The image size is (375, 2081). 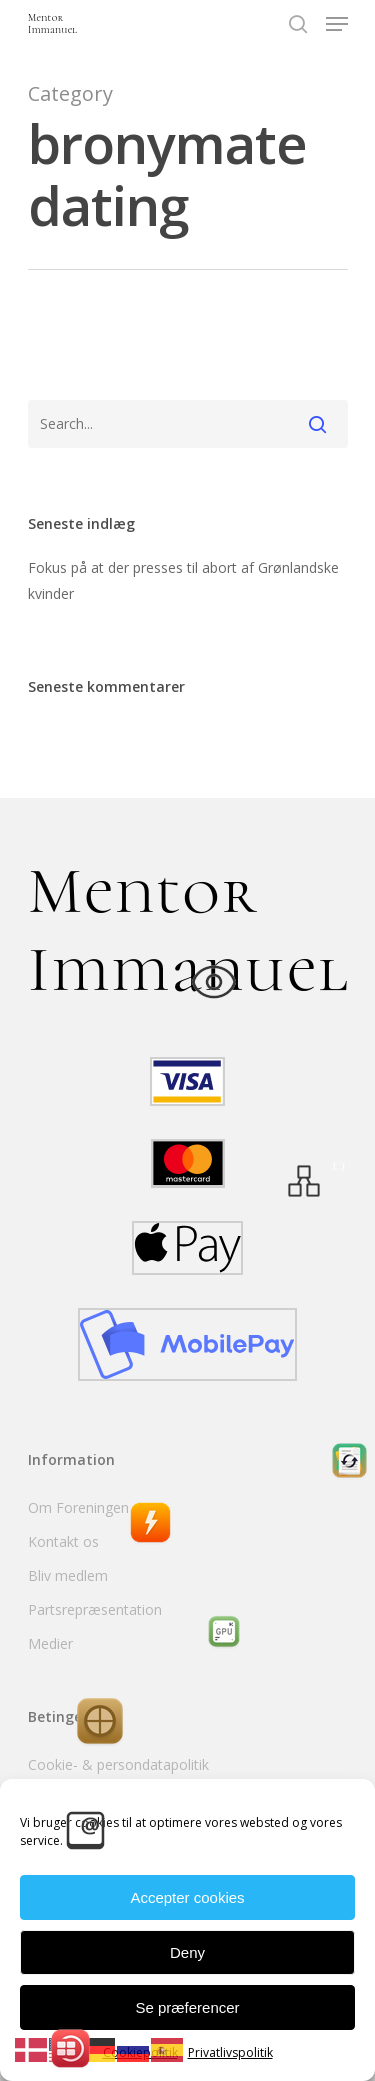 I want to click on indicates battery at 70% charge, so click(x=341, y=1166).